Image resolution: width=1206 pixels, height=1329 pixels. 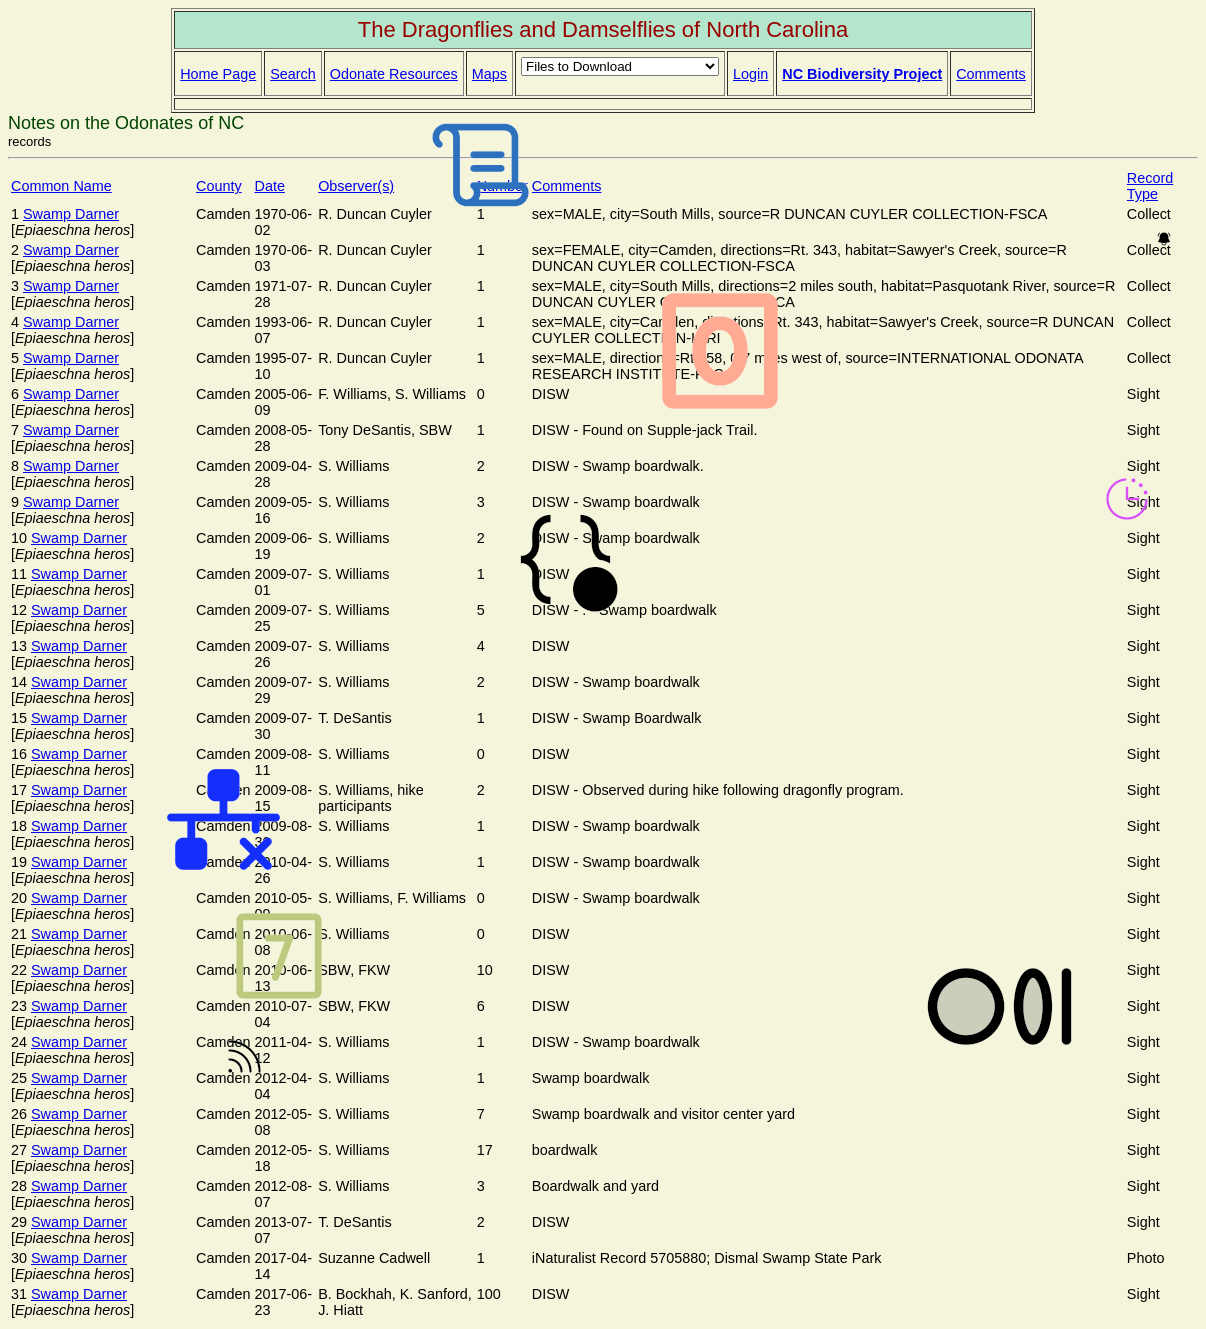 What do you see at coordinates (484, 165) in the screenshot?
I see `view terms and conditions or legal document` at bounding box center [484, 165].